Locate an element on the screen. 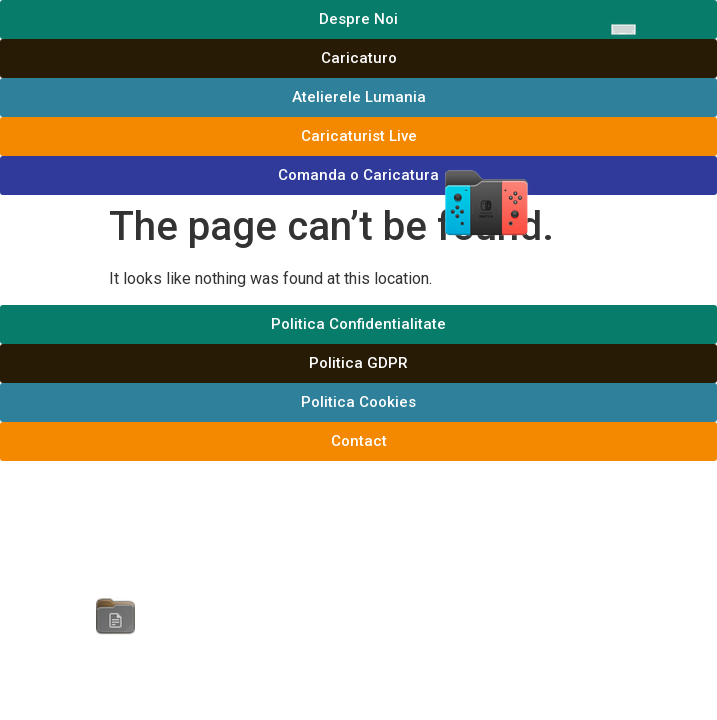 Image resolution: width=717 pixels, height=720 pixels. connect to a wireless bluetooth keyboard is located at coordinates (623, 29).